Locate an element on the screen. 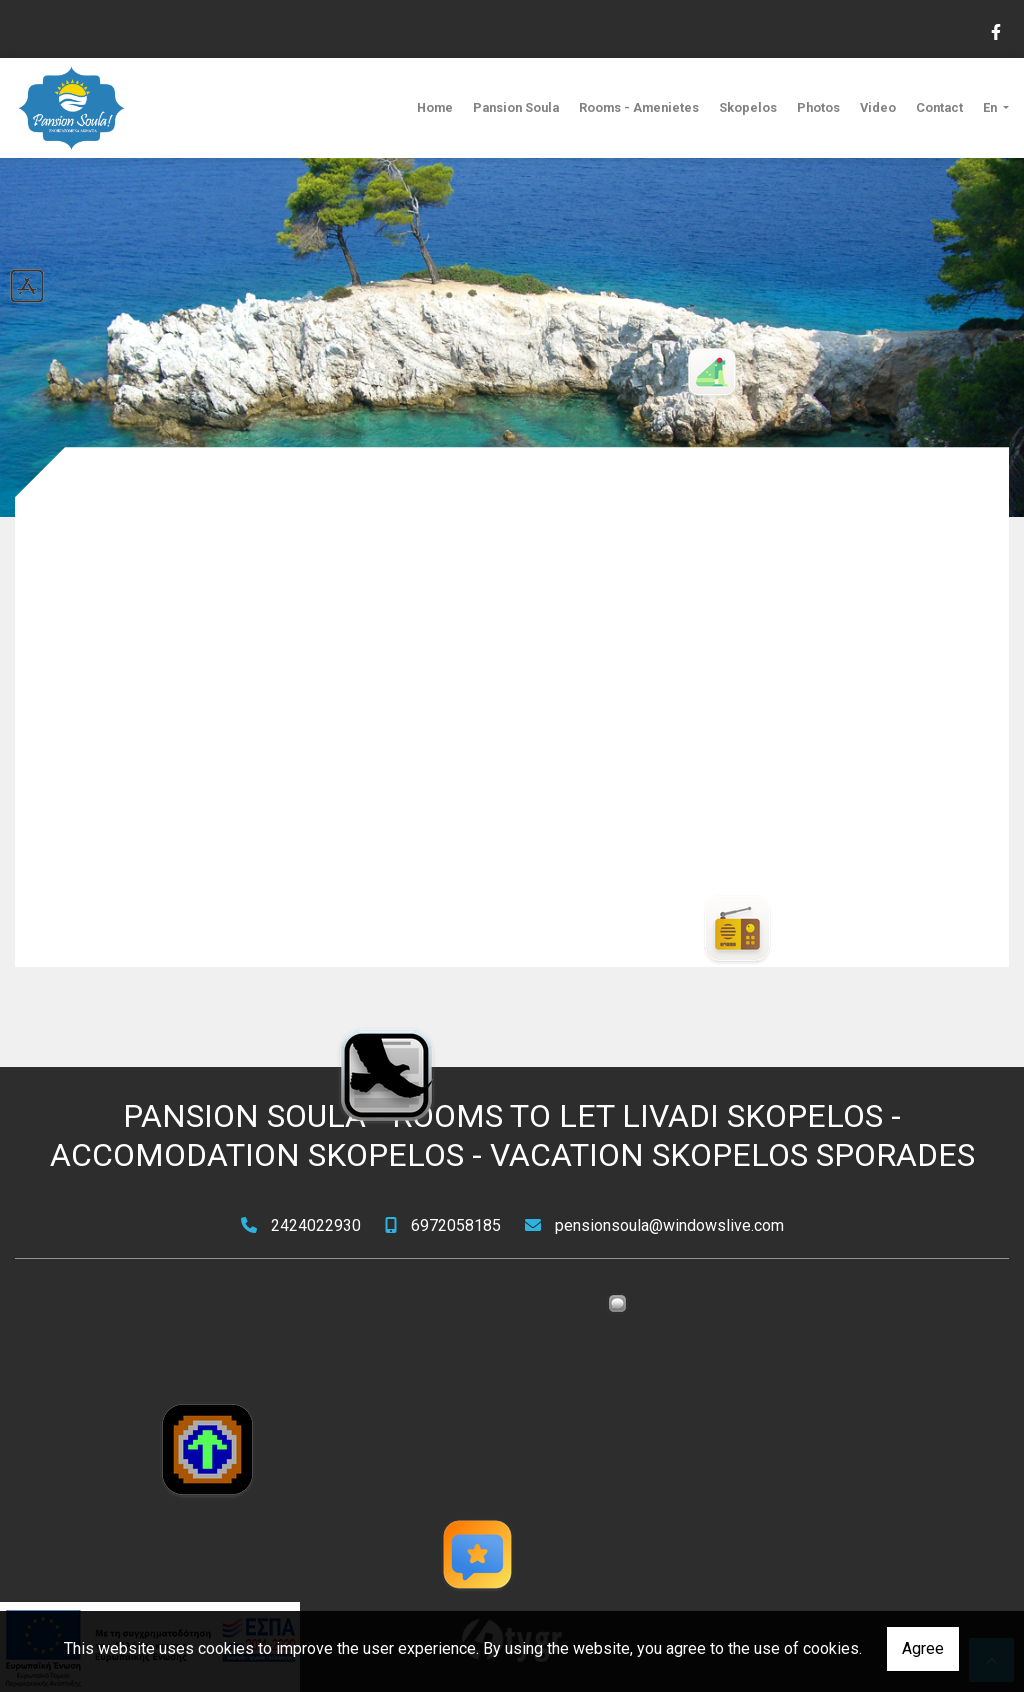 Image resolution: width=1024 pixels, height=1692 pixels. open the messages app is located at coordinates (617, 1303).